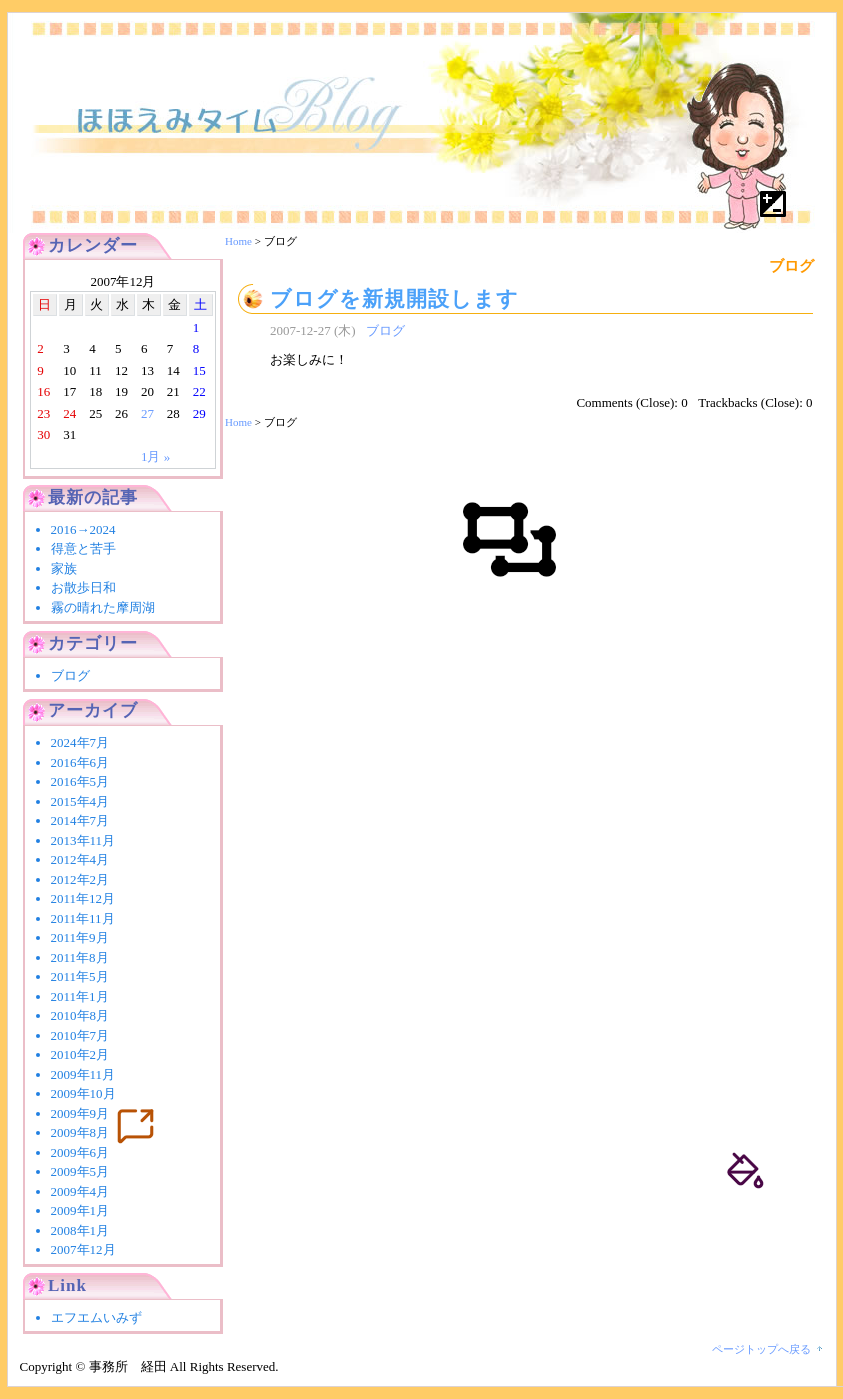 The width and height of the screenshot is (843, 1399). What do you see at coordinates (509, 539) in the screenshot?
I see `ungroup selected objects` at bounding box center [509, 539].